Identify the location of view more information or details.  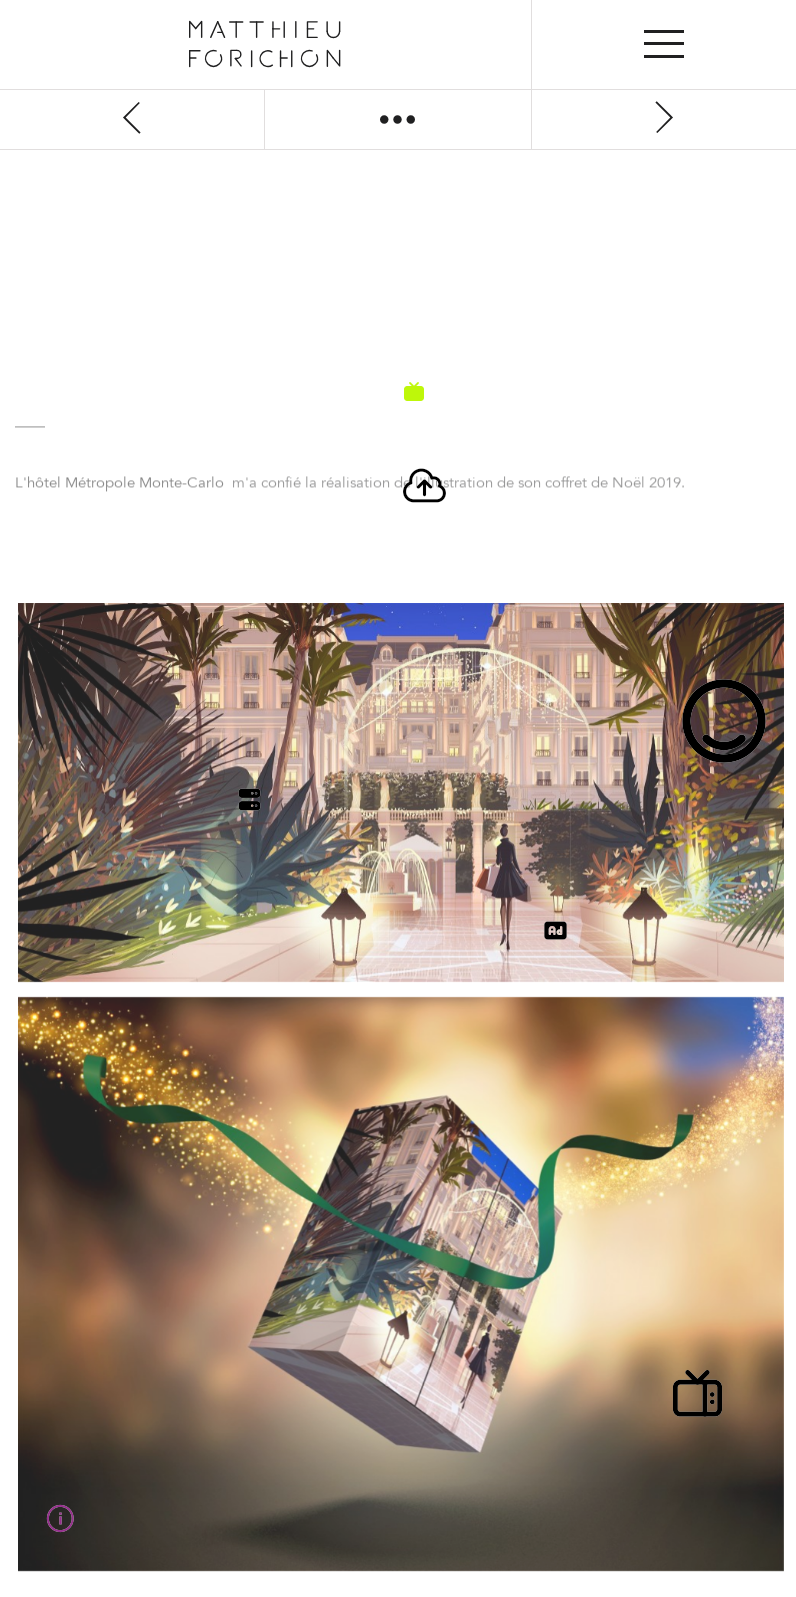
(60, 1518).